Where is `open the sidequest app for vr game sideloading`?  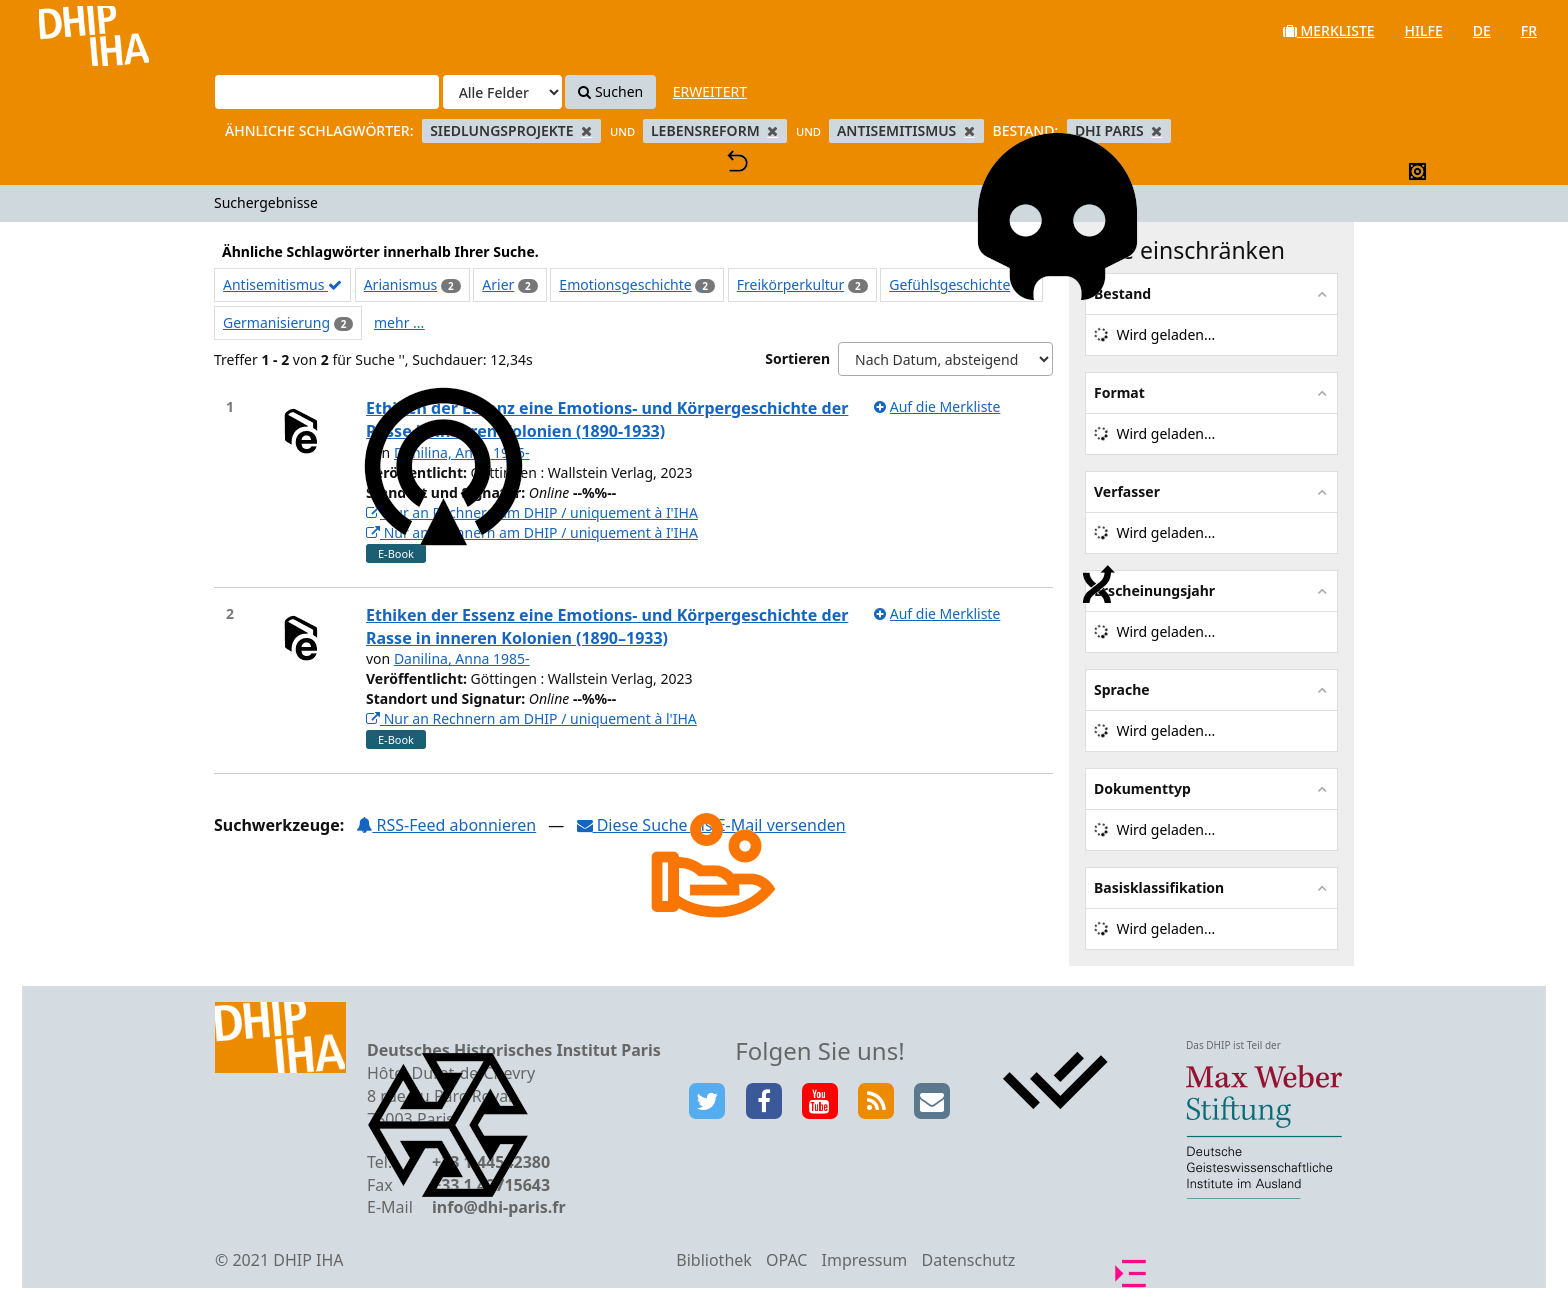
open the sidequest app for vr game sideloading is located at coordinates (448, 1125).